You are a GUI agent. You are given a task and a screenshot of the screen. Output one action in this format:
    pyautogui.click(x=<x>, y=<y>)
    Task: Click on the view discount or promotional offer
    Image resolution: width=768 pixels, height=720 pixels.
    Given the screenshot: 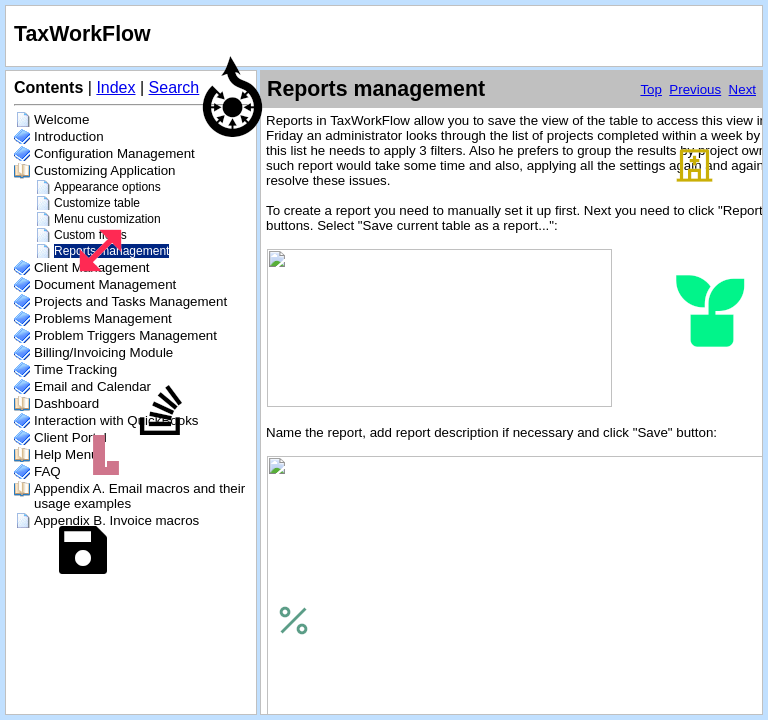 What is the action you would take?
    pyautogui.click(x=293, y=620)
    